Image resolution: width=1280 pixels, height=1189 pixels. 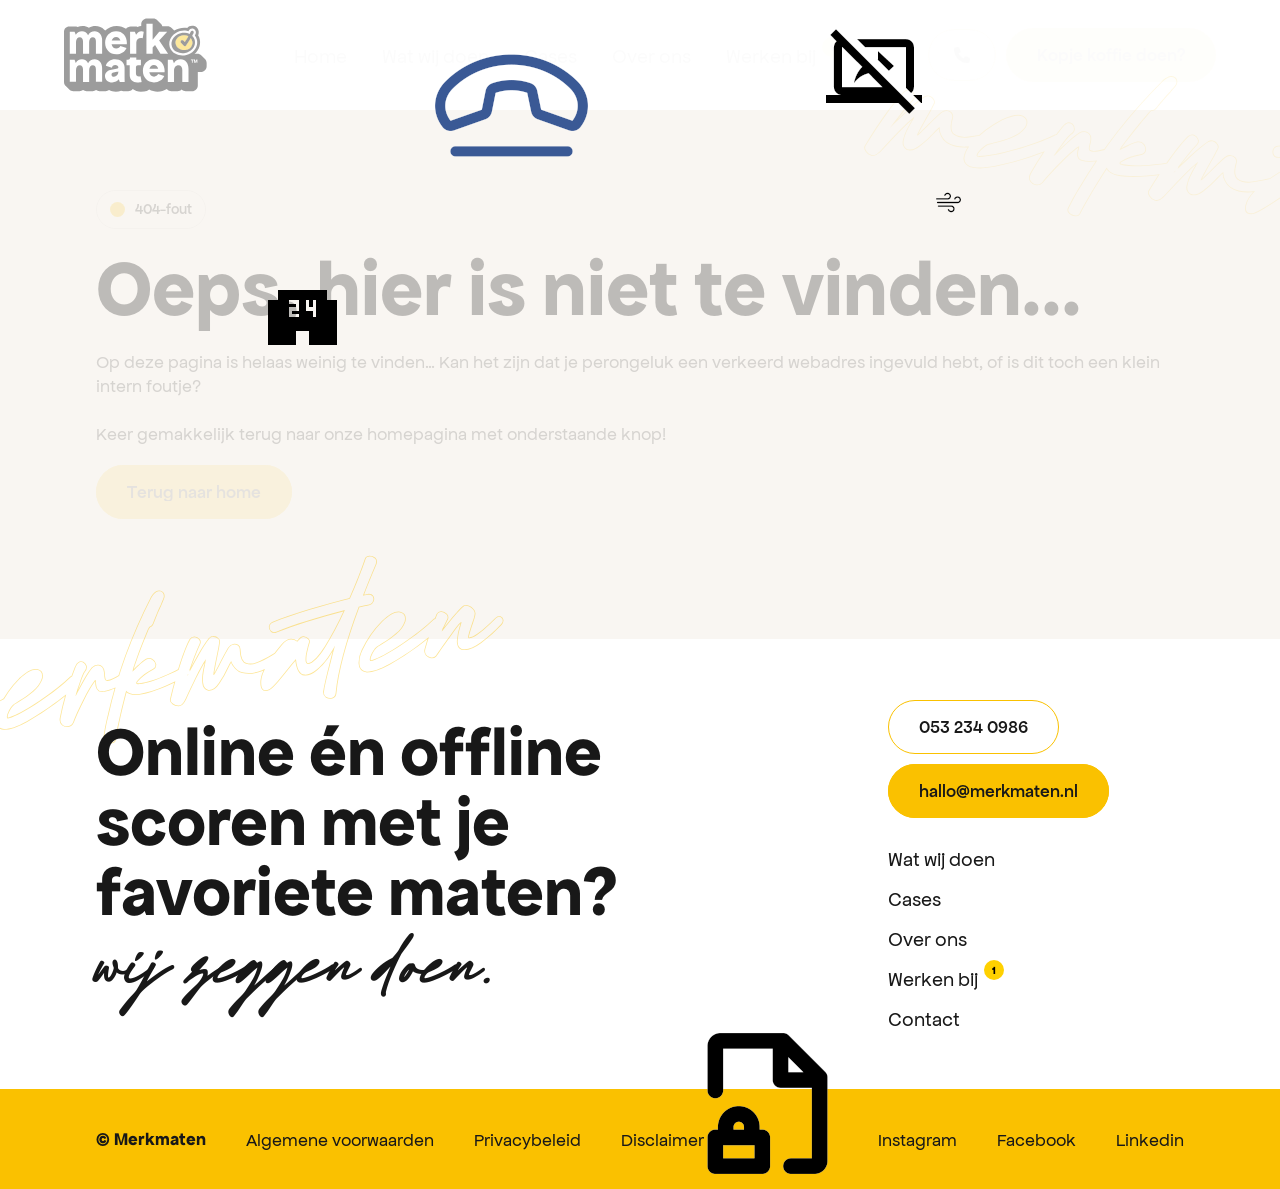 What do you see at coordinates (302, 317) in the screenshot?
I see `find nearby convenience stores` at bounding box center [302, 317].